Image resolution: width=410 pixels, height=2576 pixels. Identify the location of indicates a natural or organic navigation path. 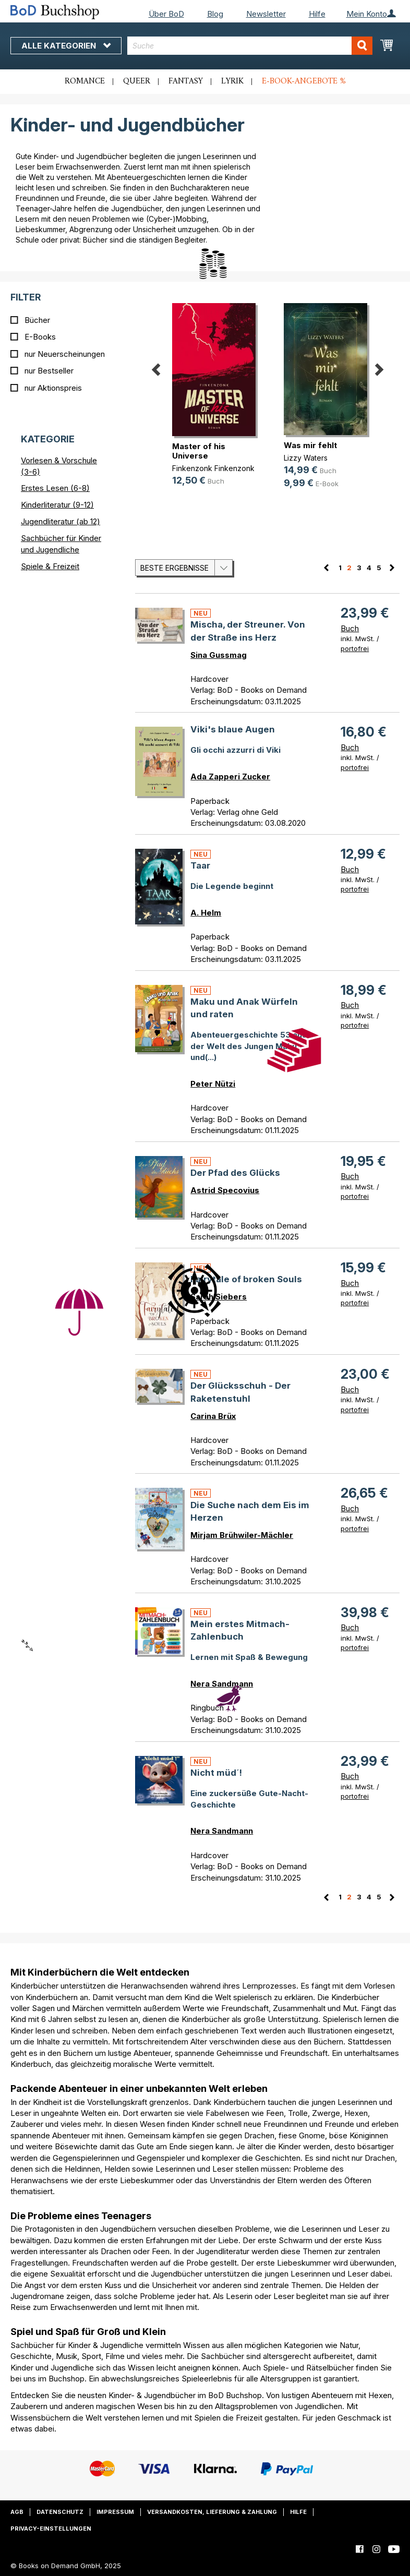
(27, 1645).